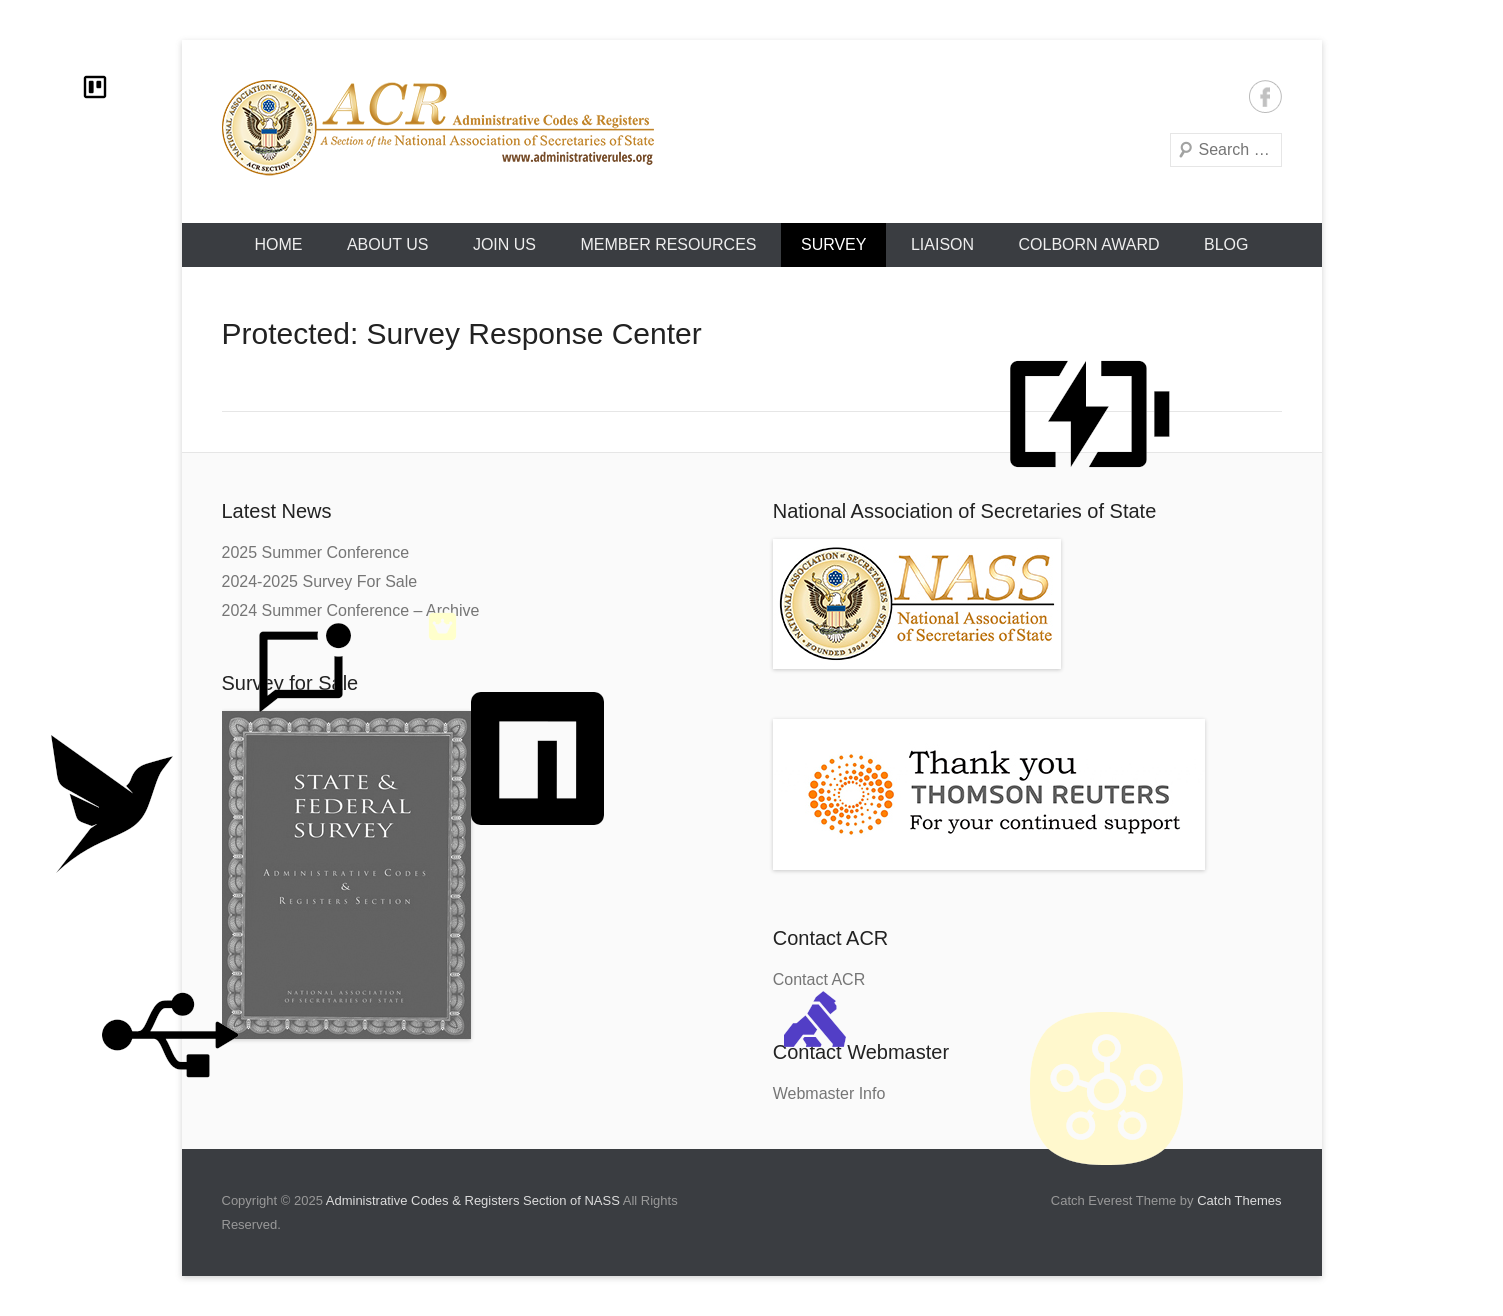  Describe the element at coordinates (171, 1035) in the screenshot. I see `indicates USB connection available` at that location.